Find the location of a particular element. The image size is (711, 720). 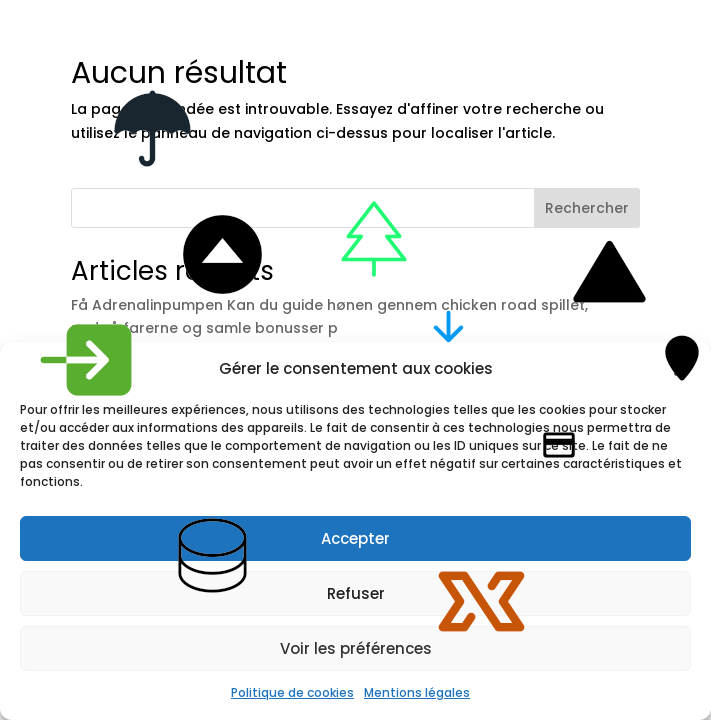

access payment methods is located at coordinates (559, 445).